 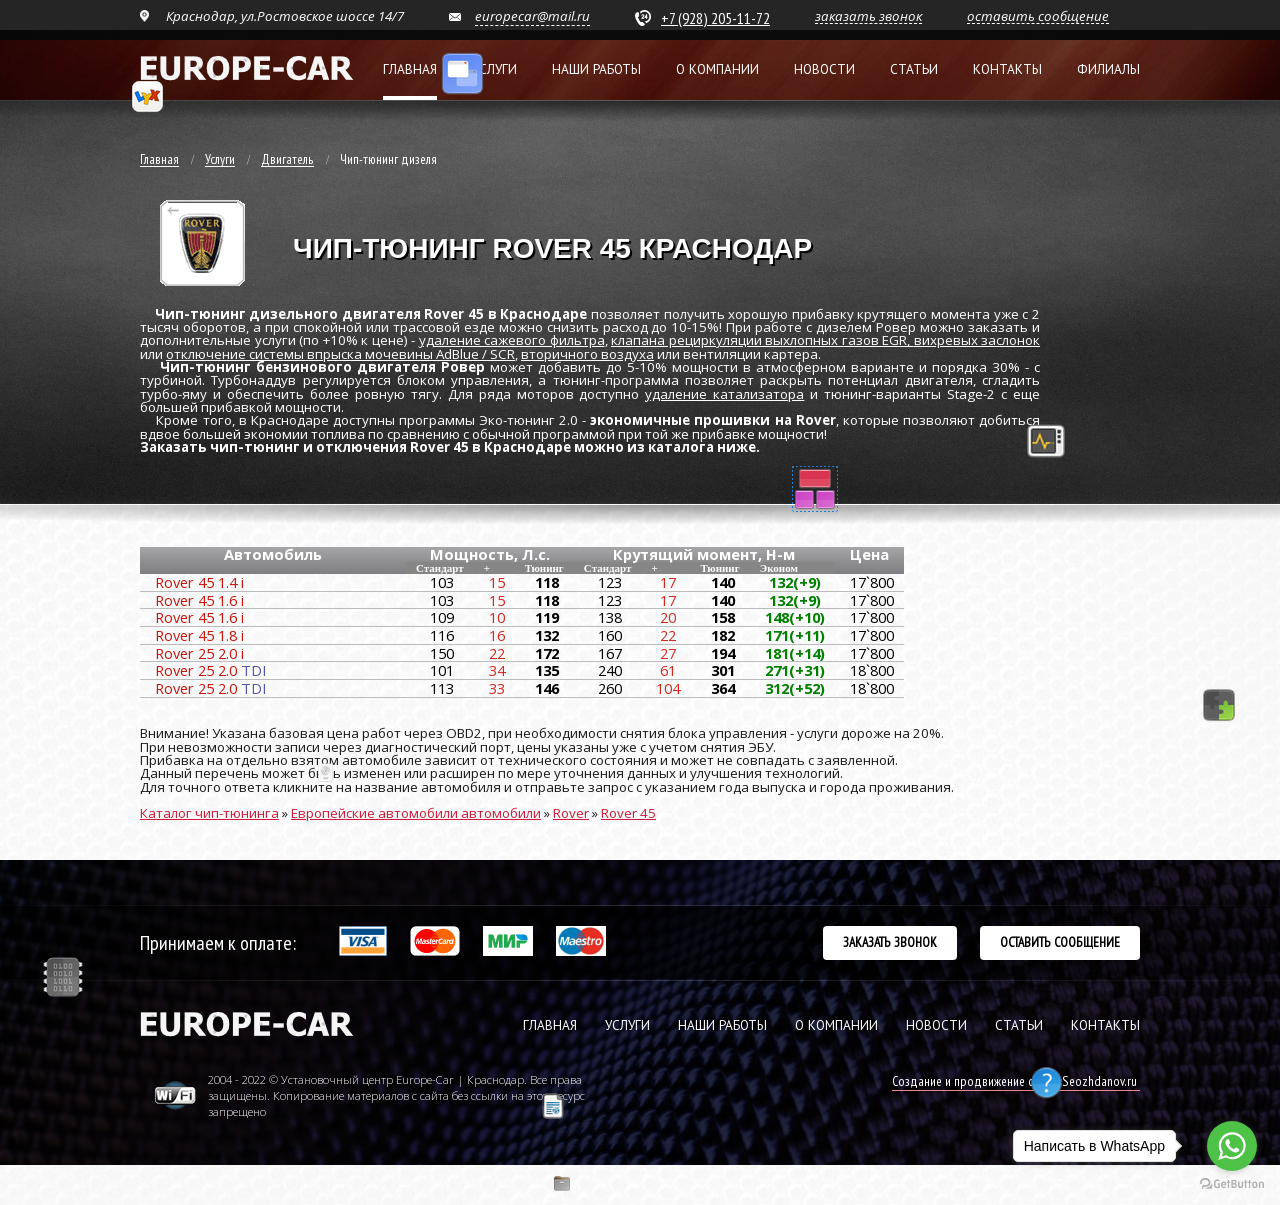 I want to click on select all items in the current view, so click(x=815, y=489).